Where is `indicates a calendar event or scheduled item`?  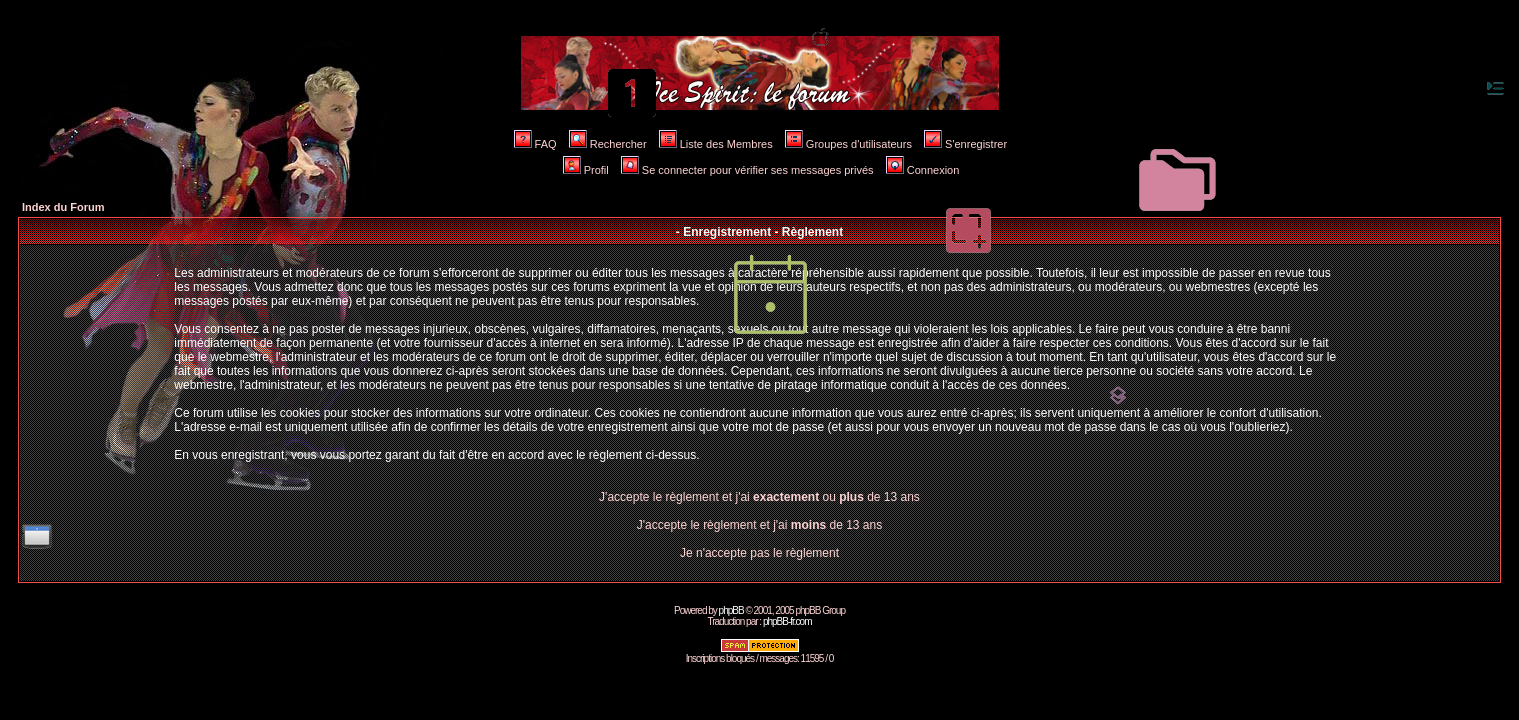
indicates a calendar event or scheduled item is located at coordinates (770, 297).